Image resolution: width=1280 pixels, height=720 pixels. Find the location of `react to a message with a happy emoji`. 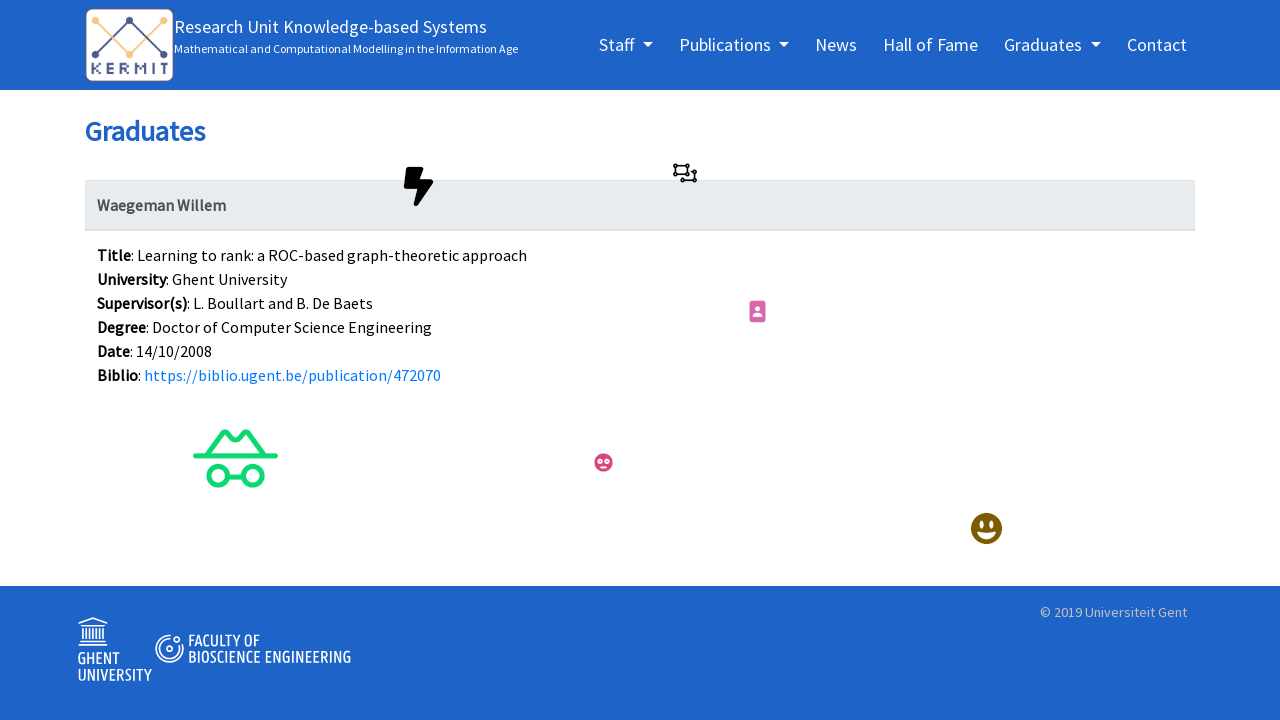

react to a message with a happy emoji is located at coordinates (986, 528).